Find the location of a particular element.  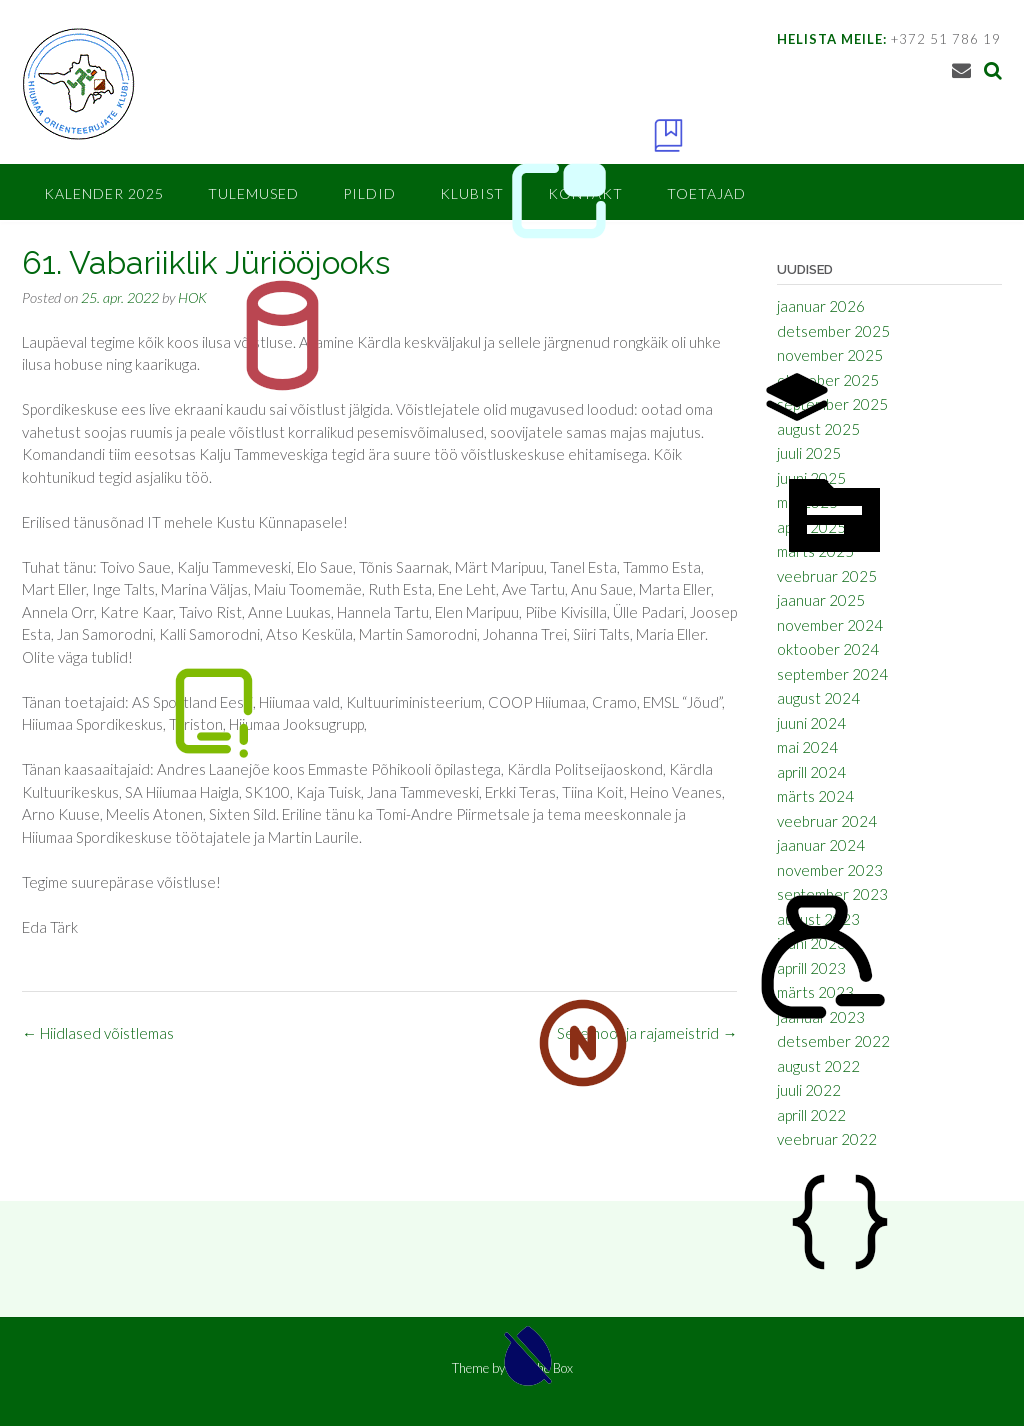

access database or storage is located at coordinates (282, 335).